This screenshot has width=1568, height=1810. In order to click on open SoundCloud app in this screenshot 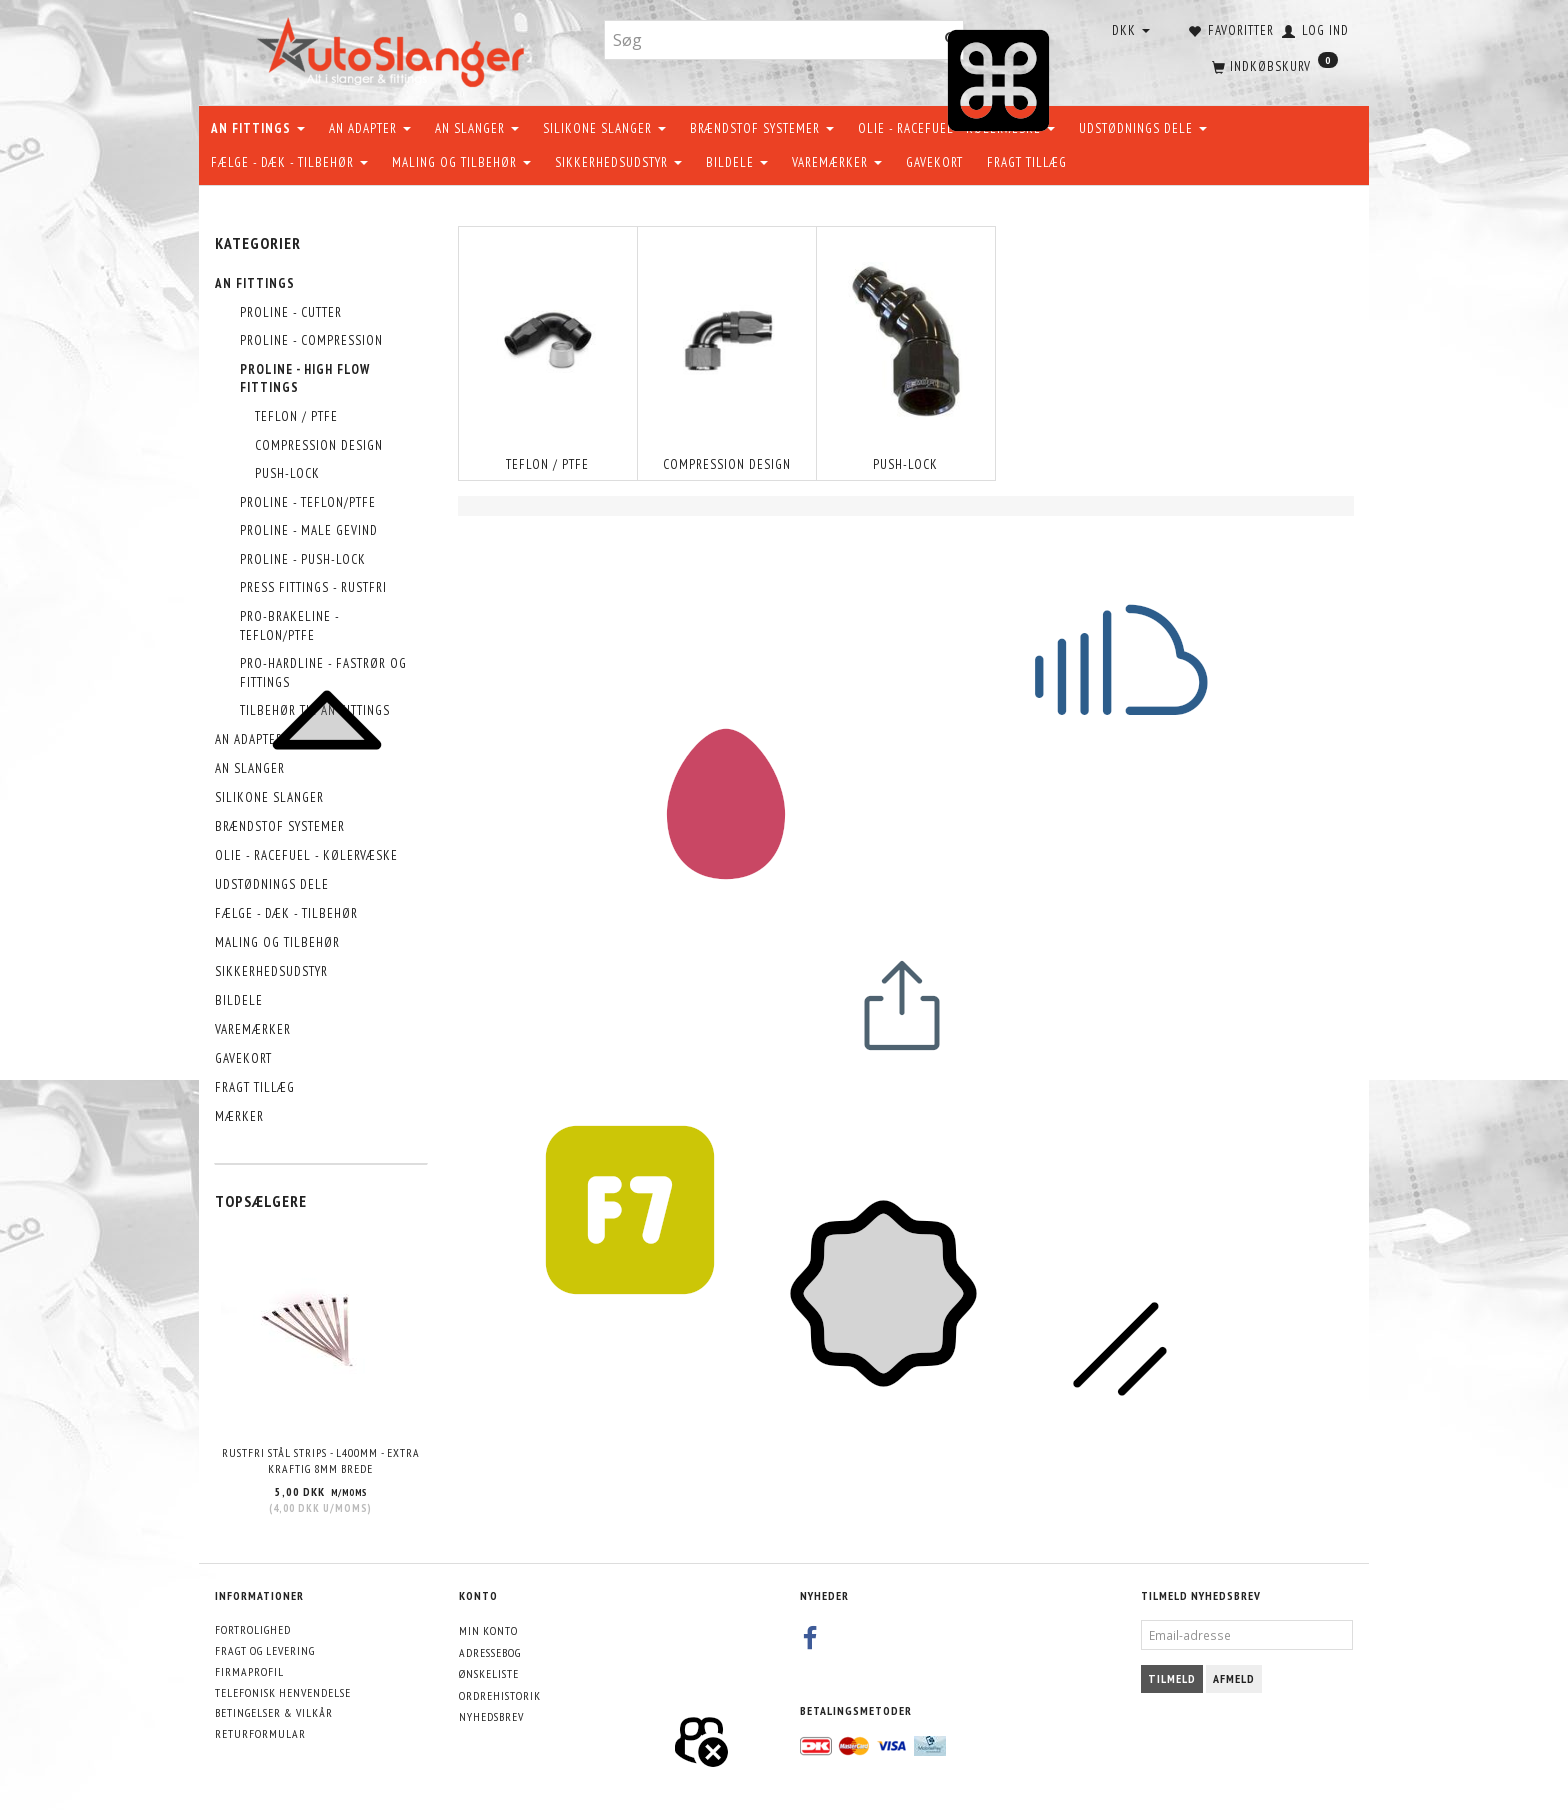, I will do `click(1118, 665)`.